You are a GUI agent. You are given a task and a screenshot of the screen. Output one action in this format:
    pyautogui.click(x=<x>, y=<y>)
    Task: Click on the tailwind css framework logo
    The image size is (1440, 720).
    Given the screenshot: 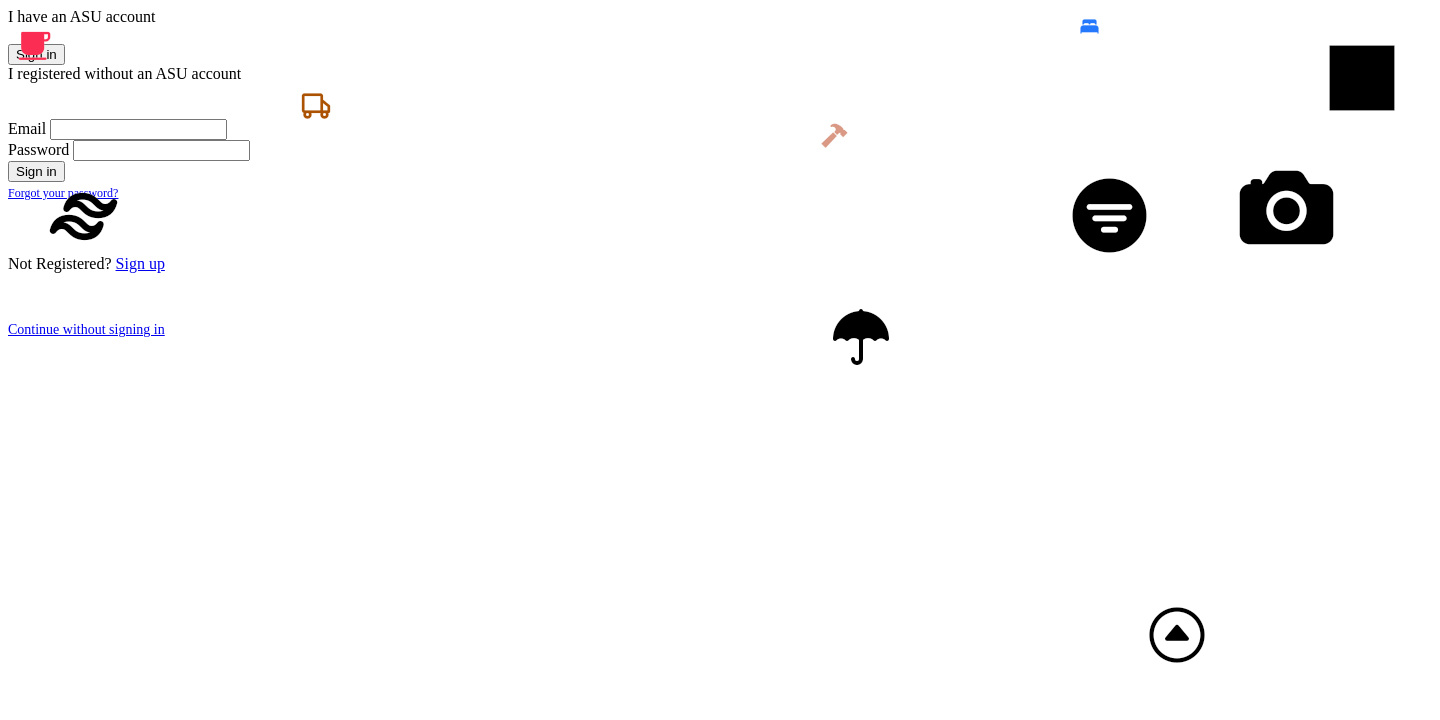 What is the action you would take?
    pyautogui.click(x=83, y=216)
    